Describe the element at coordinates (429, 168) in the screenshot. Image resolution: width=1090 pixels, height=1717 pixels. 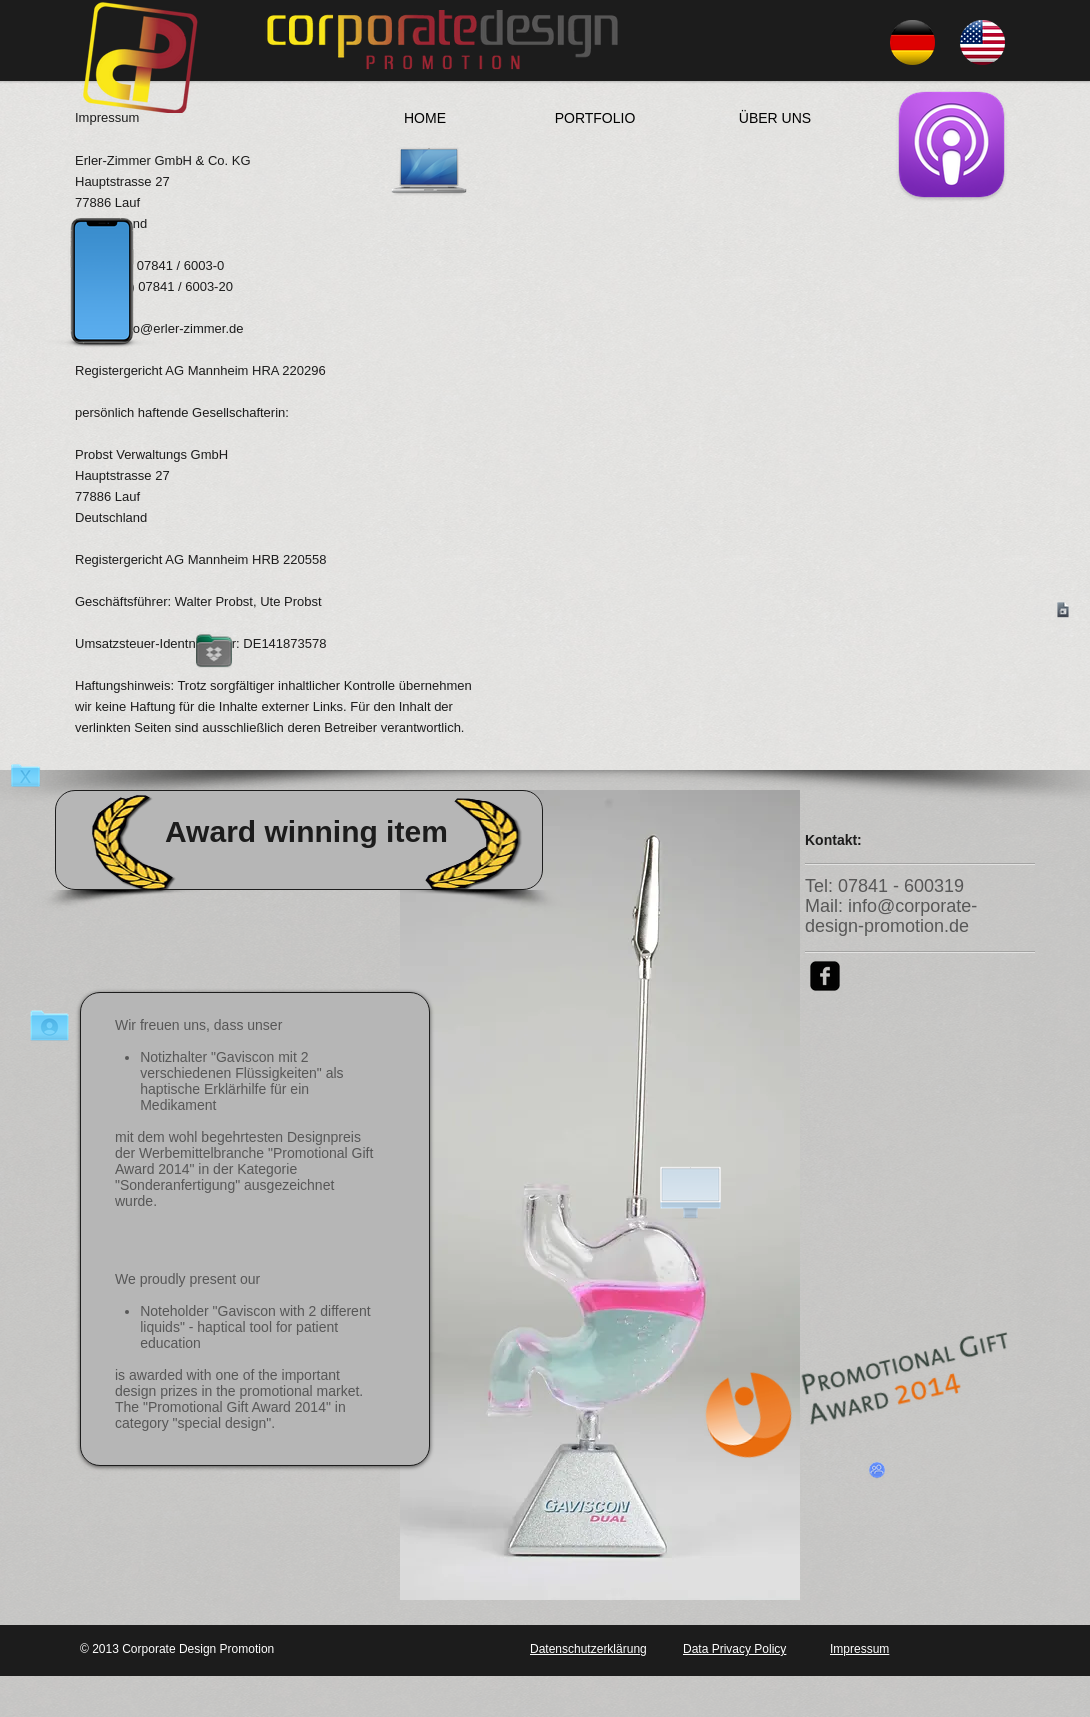
I see `represents a PowerBook G4 Titanium device` at that location.